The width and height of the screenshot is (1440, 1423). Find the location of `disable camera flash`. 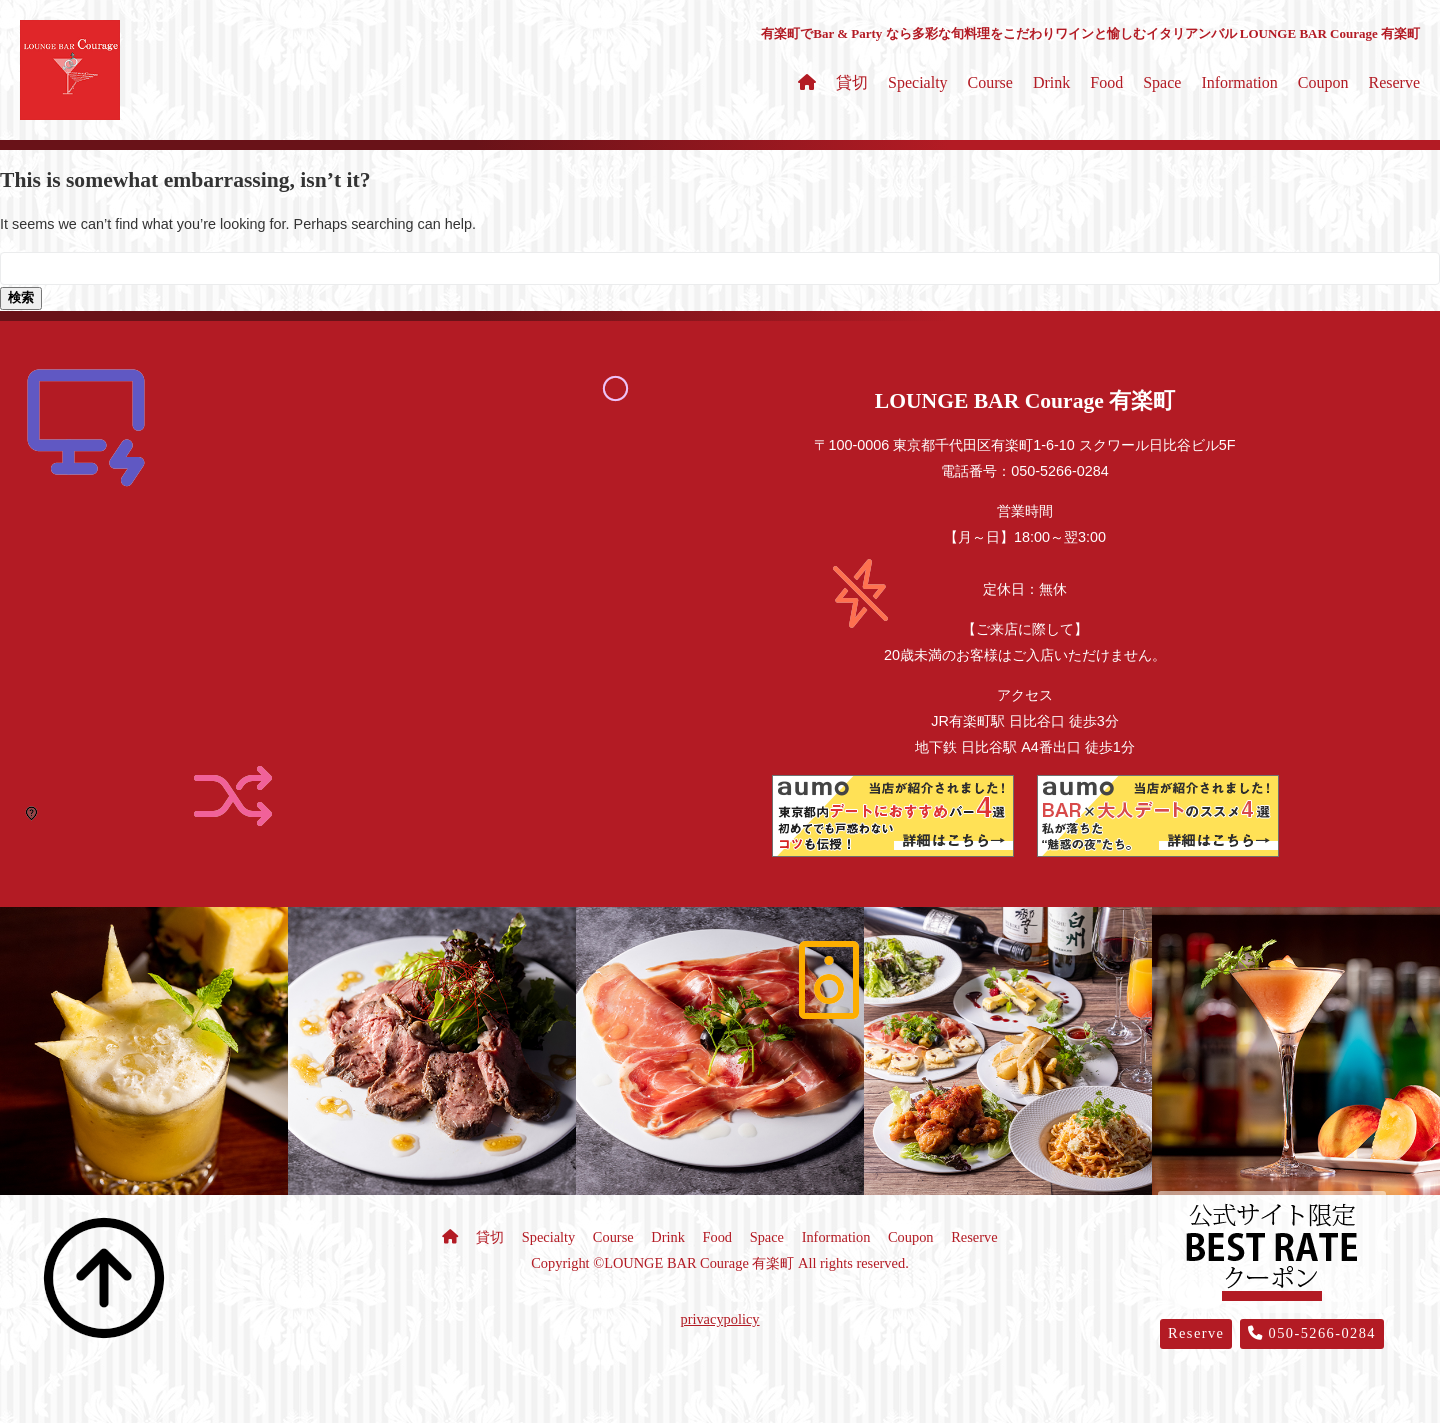

disable camera flash is located at coordinates (860, 593).